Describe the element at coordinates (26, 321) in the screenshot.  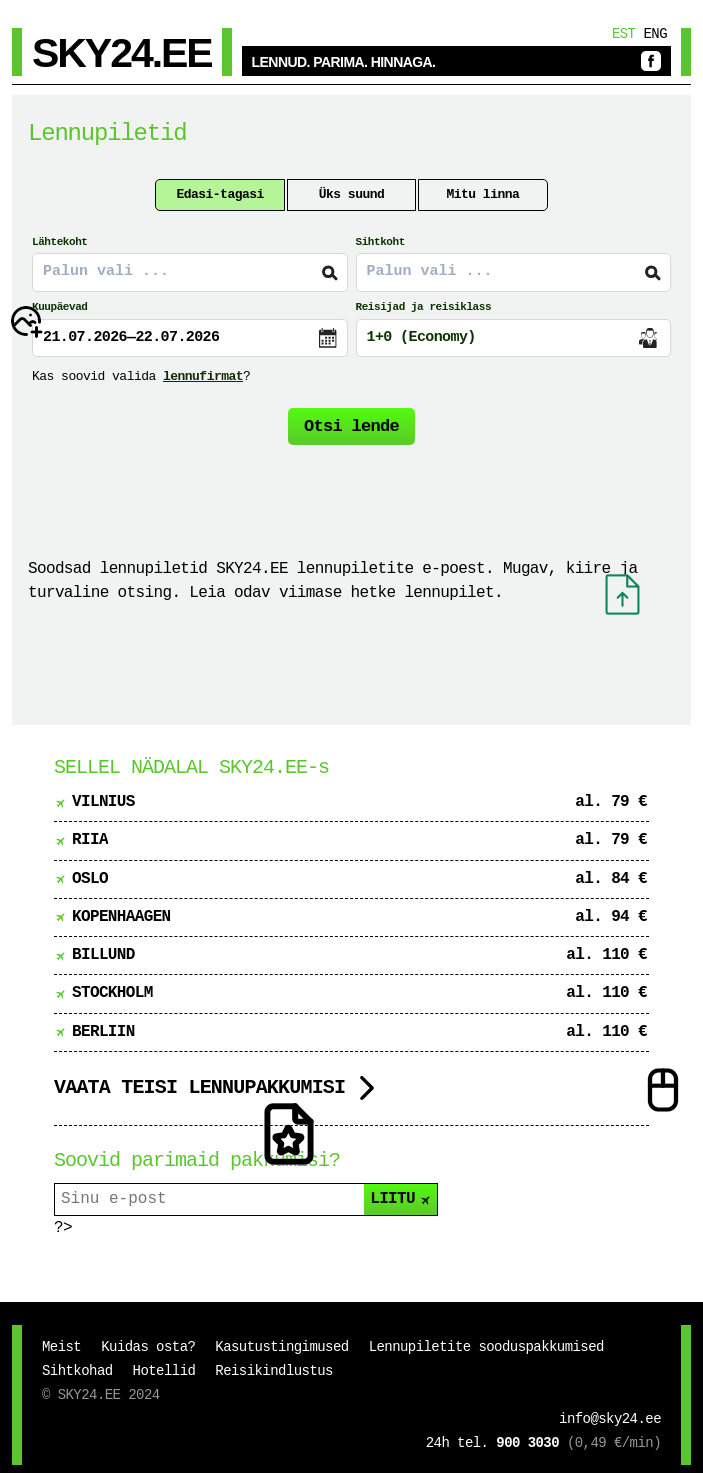
I see `add a new photo to your collection` at that location.